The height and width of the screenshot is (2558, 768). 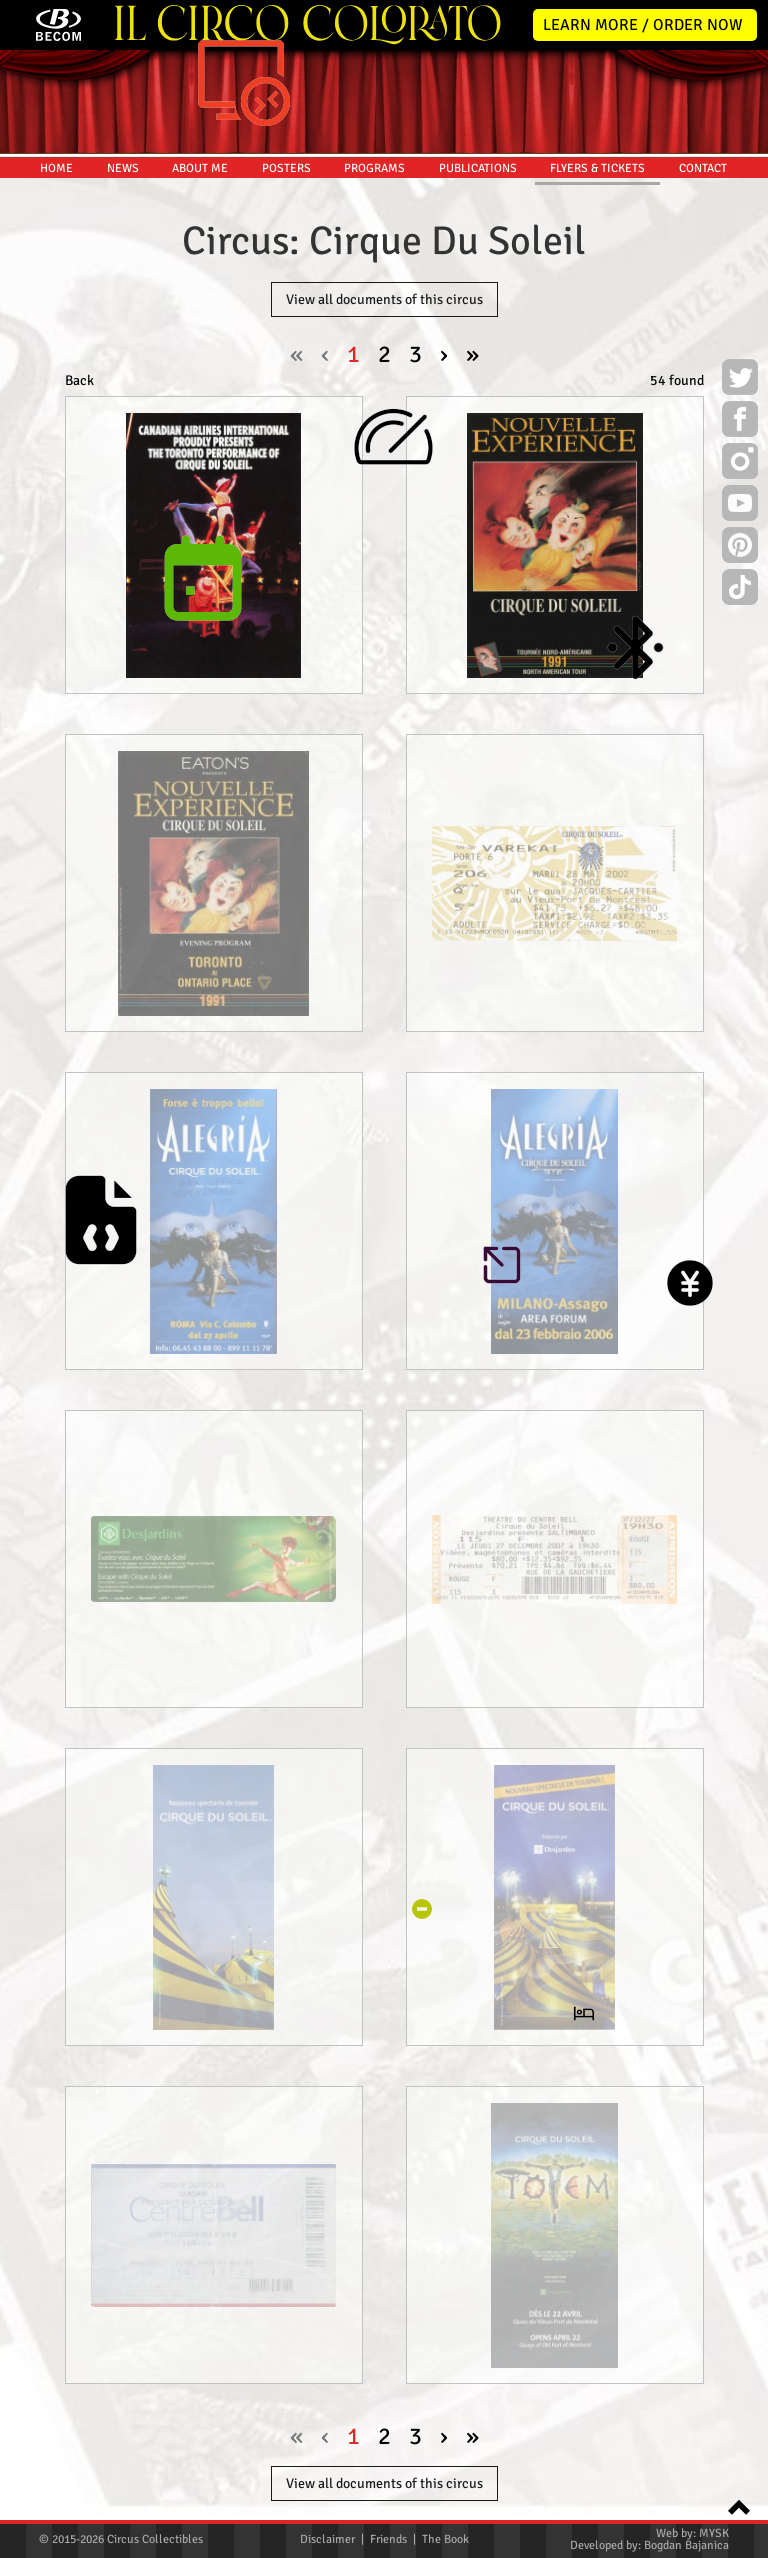 What do you see at coordinates (101, 1220) in the screenshot?
I see `view source code file` at bounding box center [101, 1220].